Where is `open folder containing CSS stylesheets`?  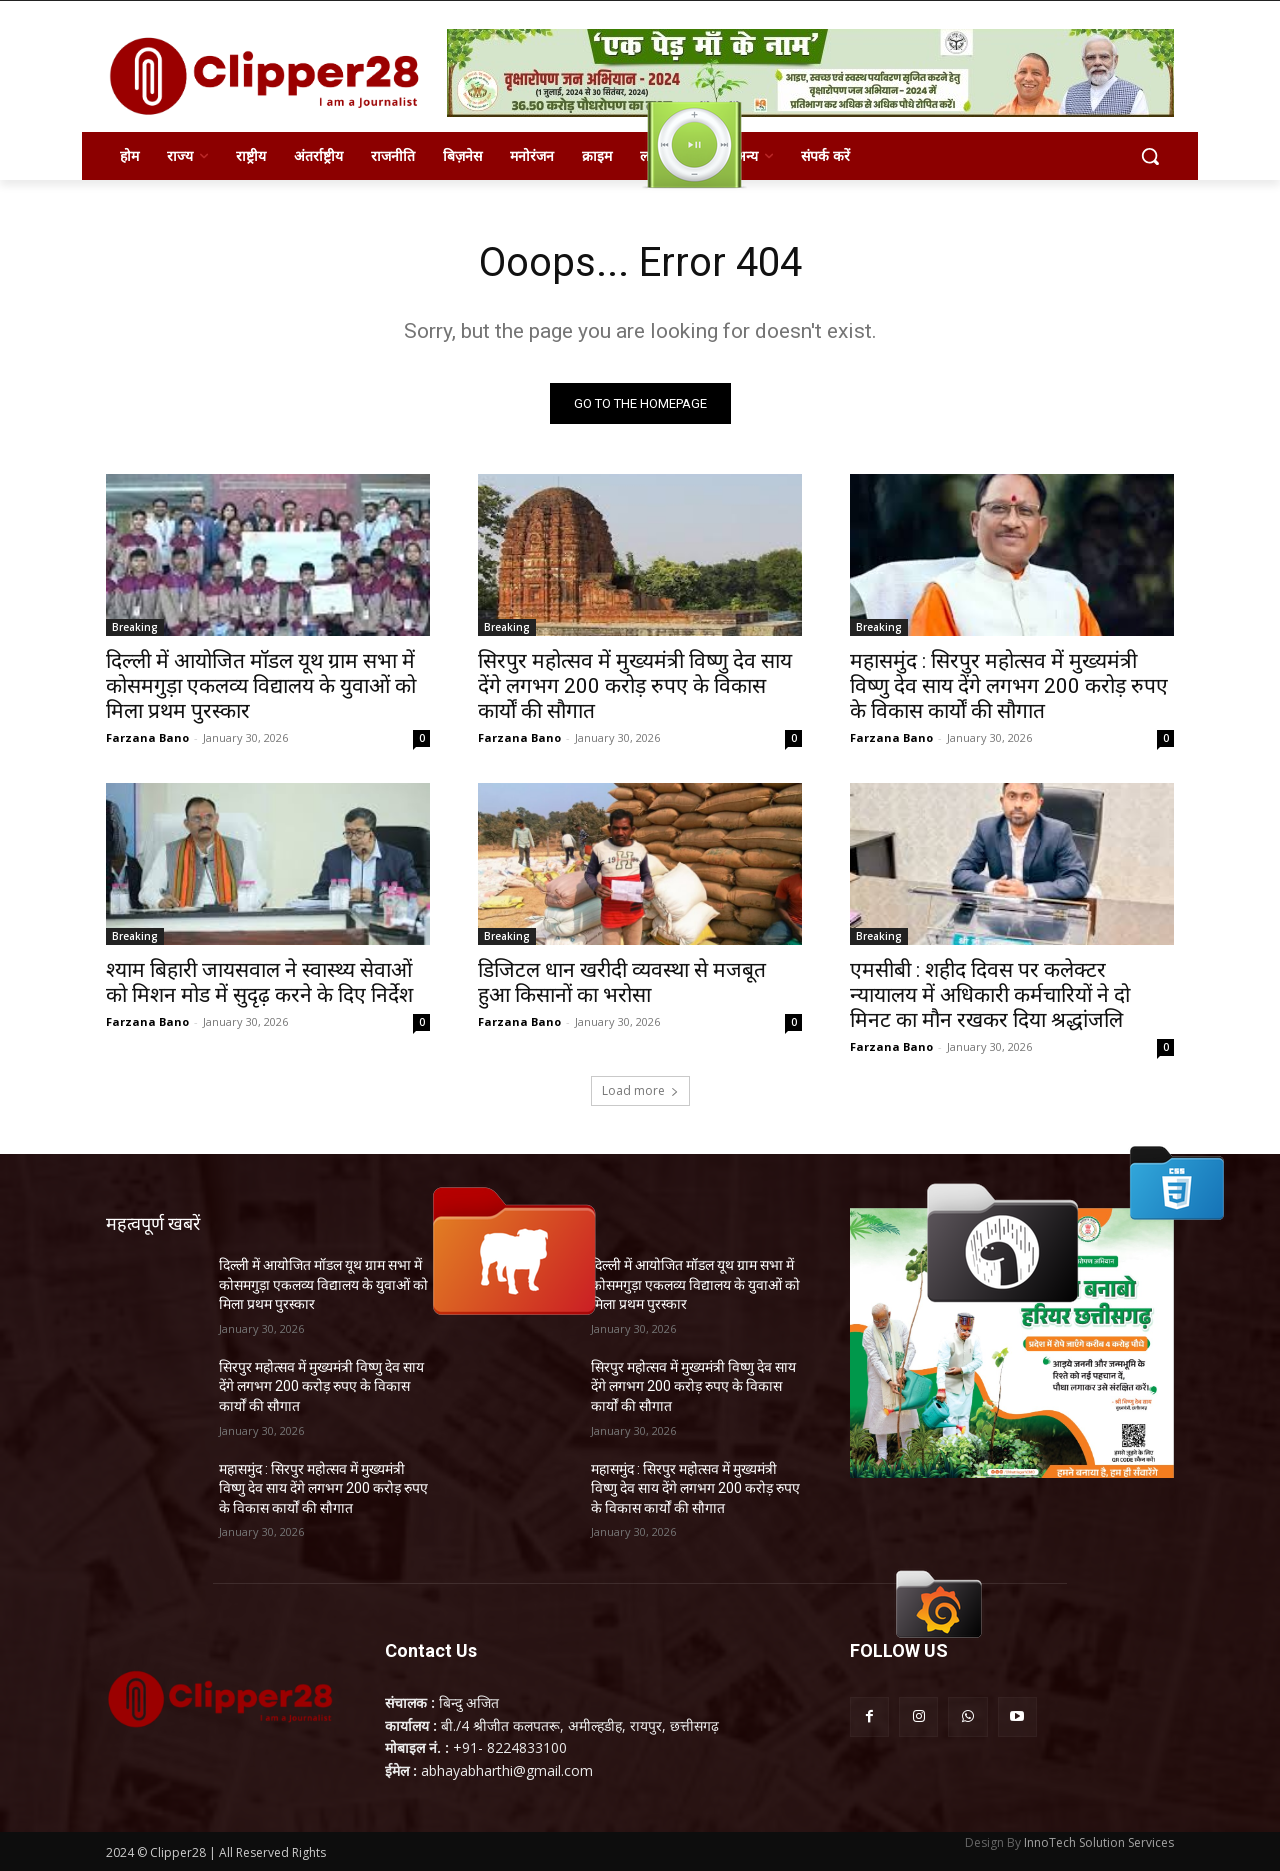 open folder containing CSS stylesheets is located at coordinates (1176, 1185).